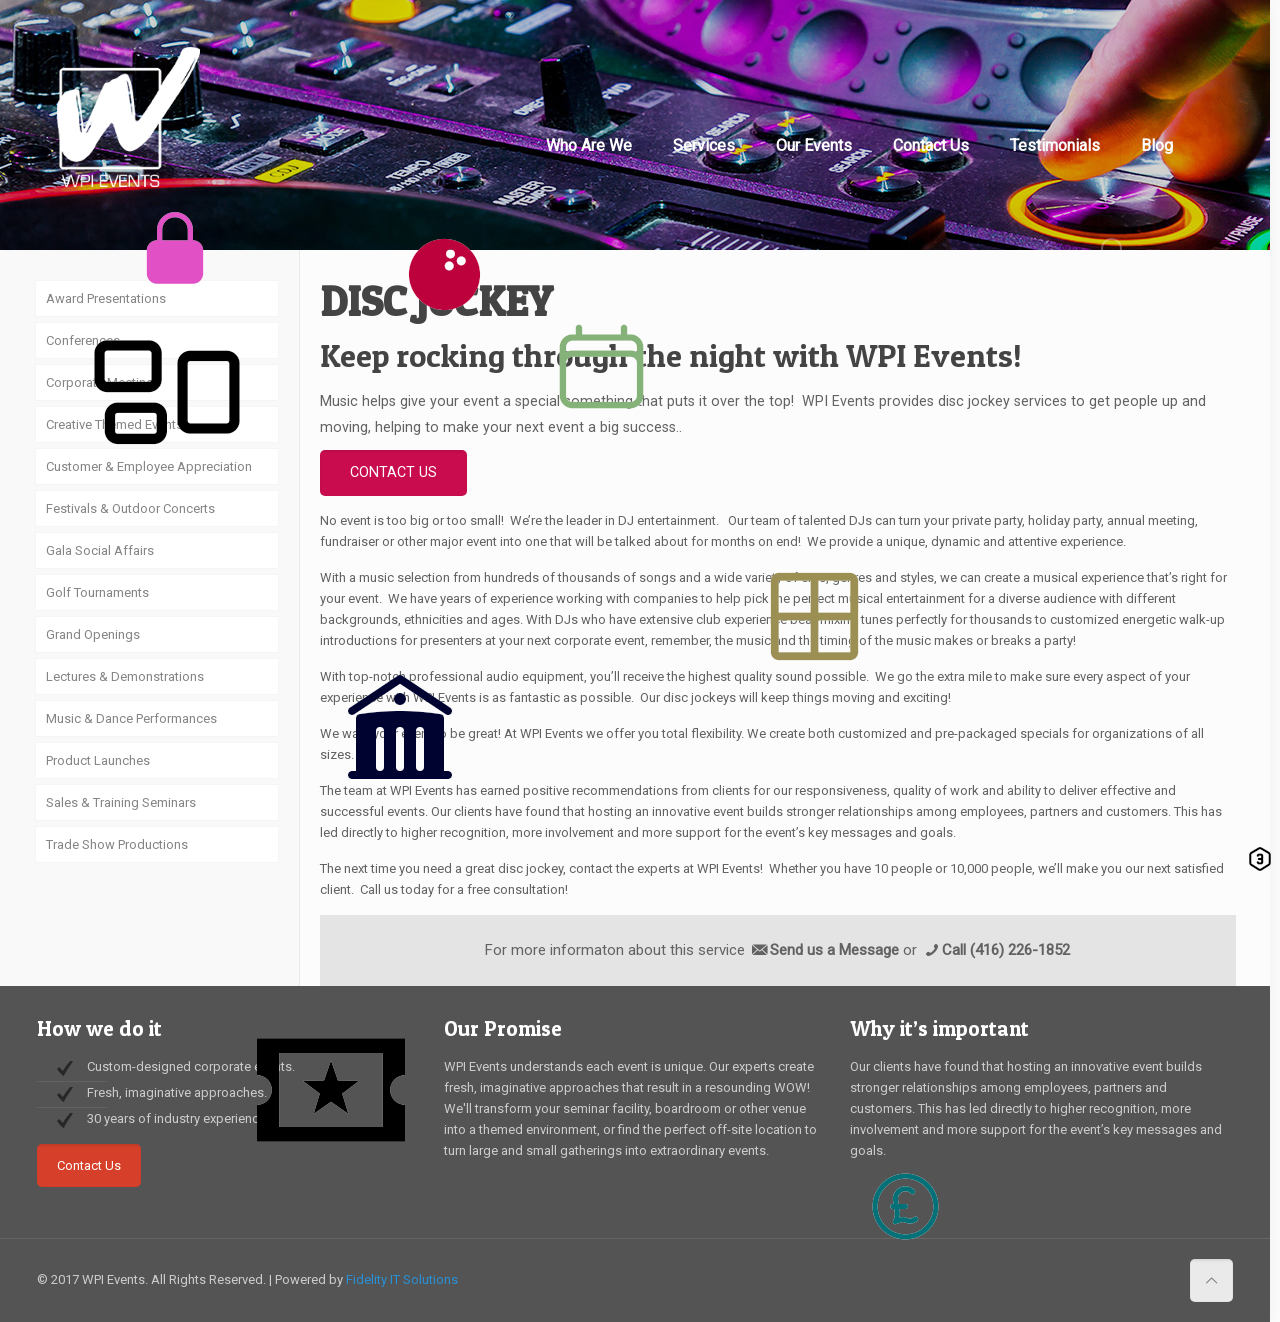  What do you see at coordinates (175, 248) in the screenshot?
I see `indicates a locked or secured item` at bounding box center [175, 248].